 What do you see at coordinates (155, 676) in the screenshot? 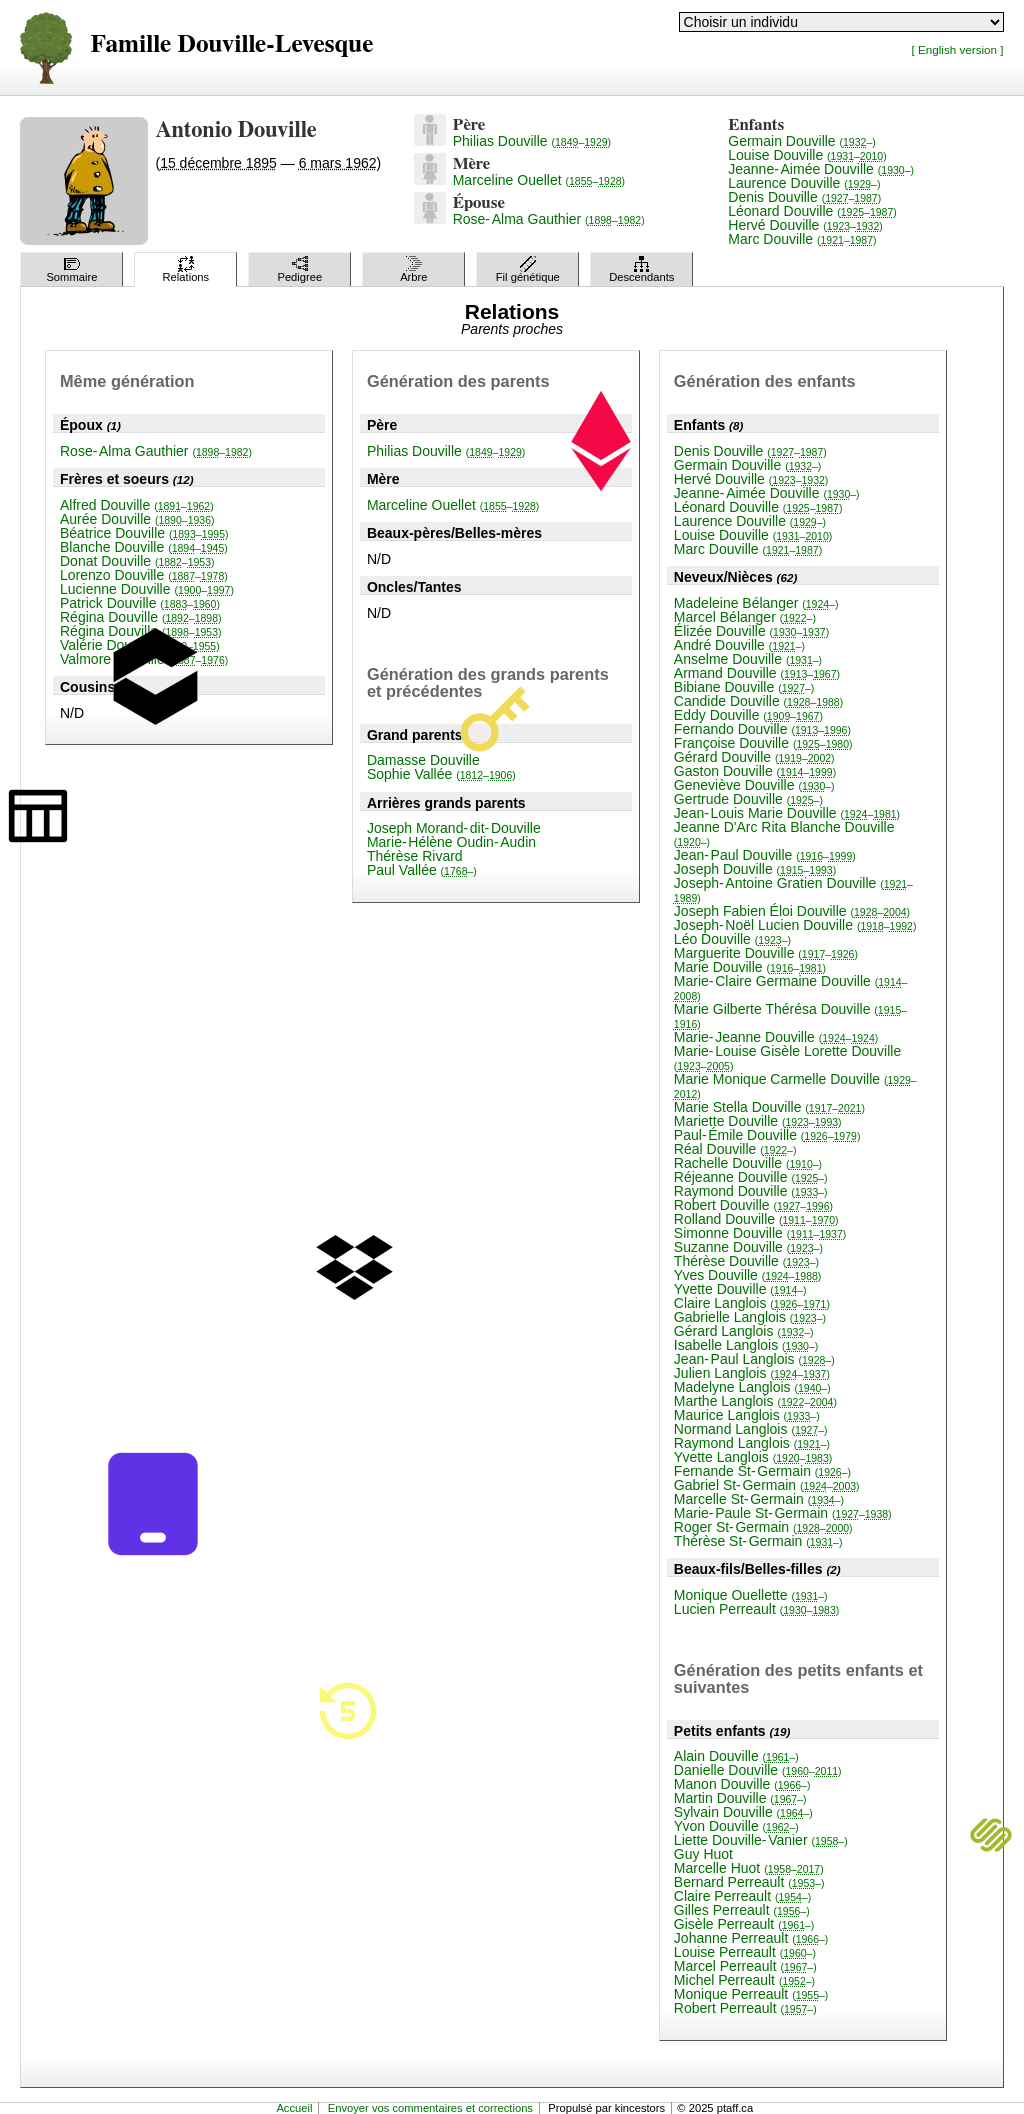
I see `Eclipse Che logo` at bounding box center [155, 676].